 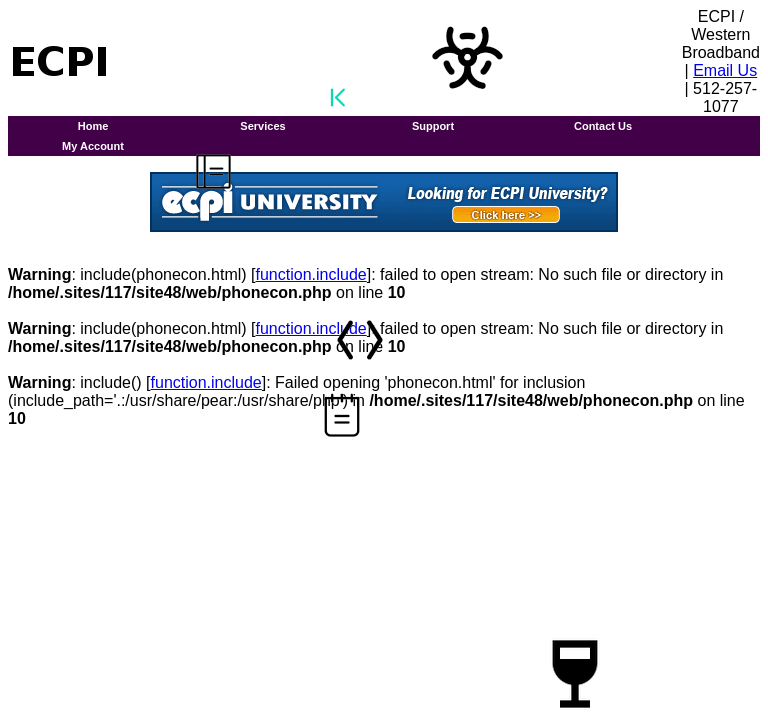 What do you see at coordinates (213, 171) in the screenshot?
I see `open your notebook or notes` at bounding box center [213, 171].